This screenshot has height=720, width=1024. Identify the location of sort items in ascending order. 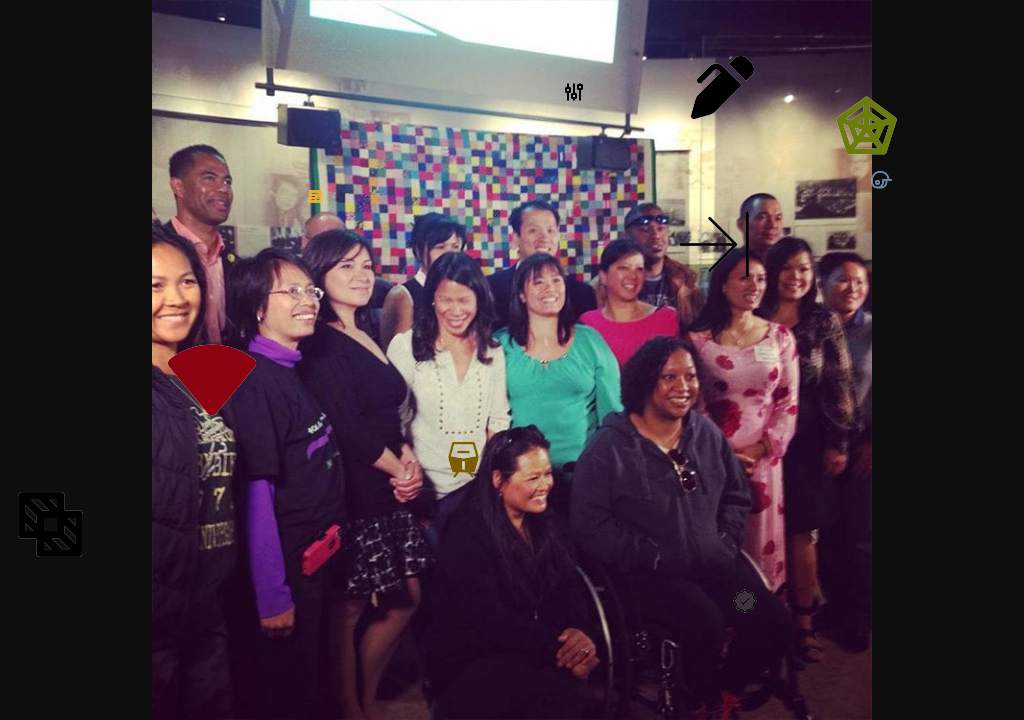
(315, 196).